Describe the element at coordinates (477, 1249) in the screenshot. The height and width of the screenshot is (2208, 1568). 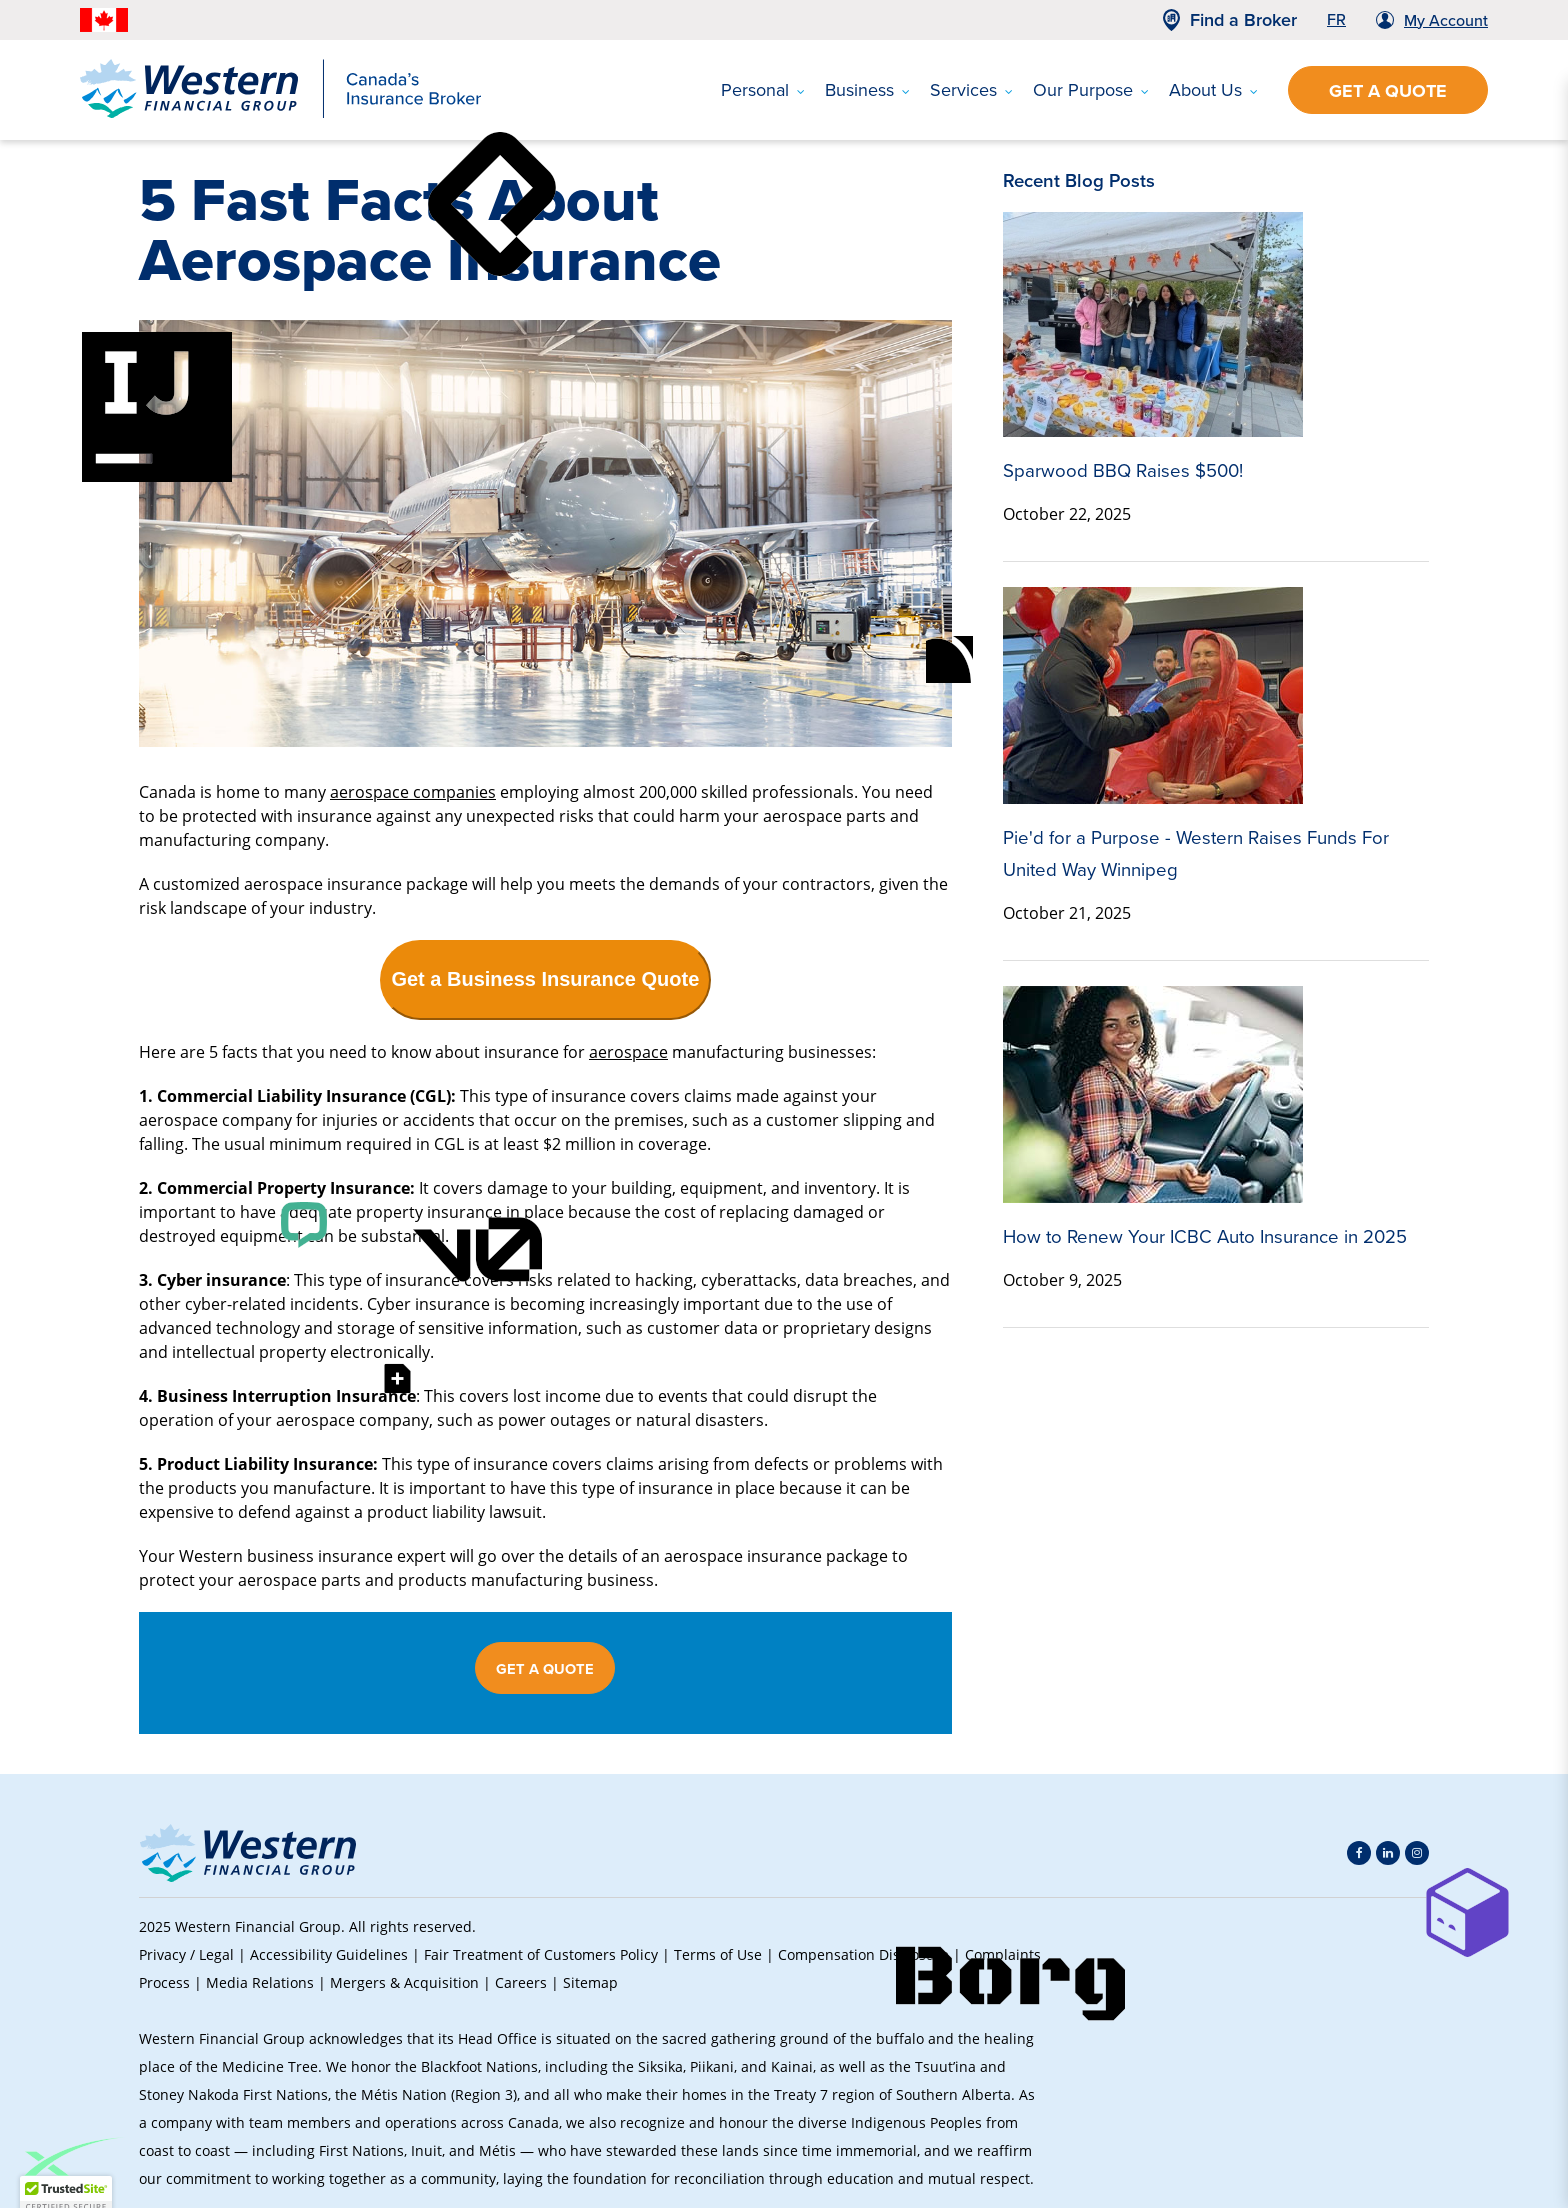
I see `v0 by Vercel logo` at that location.